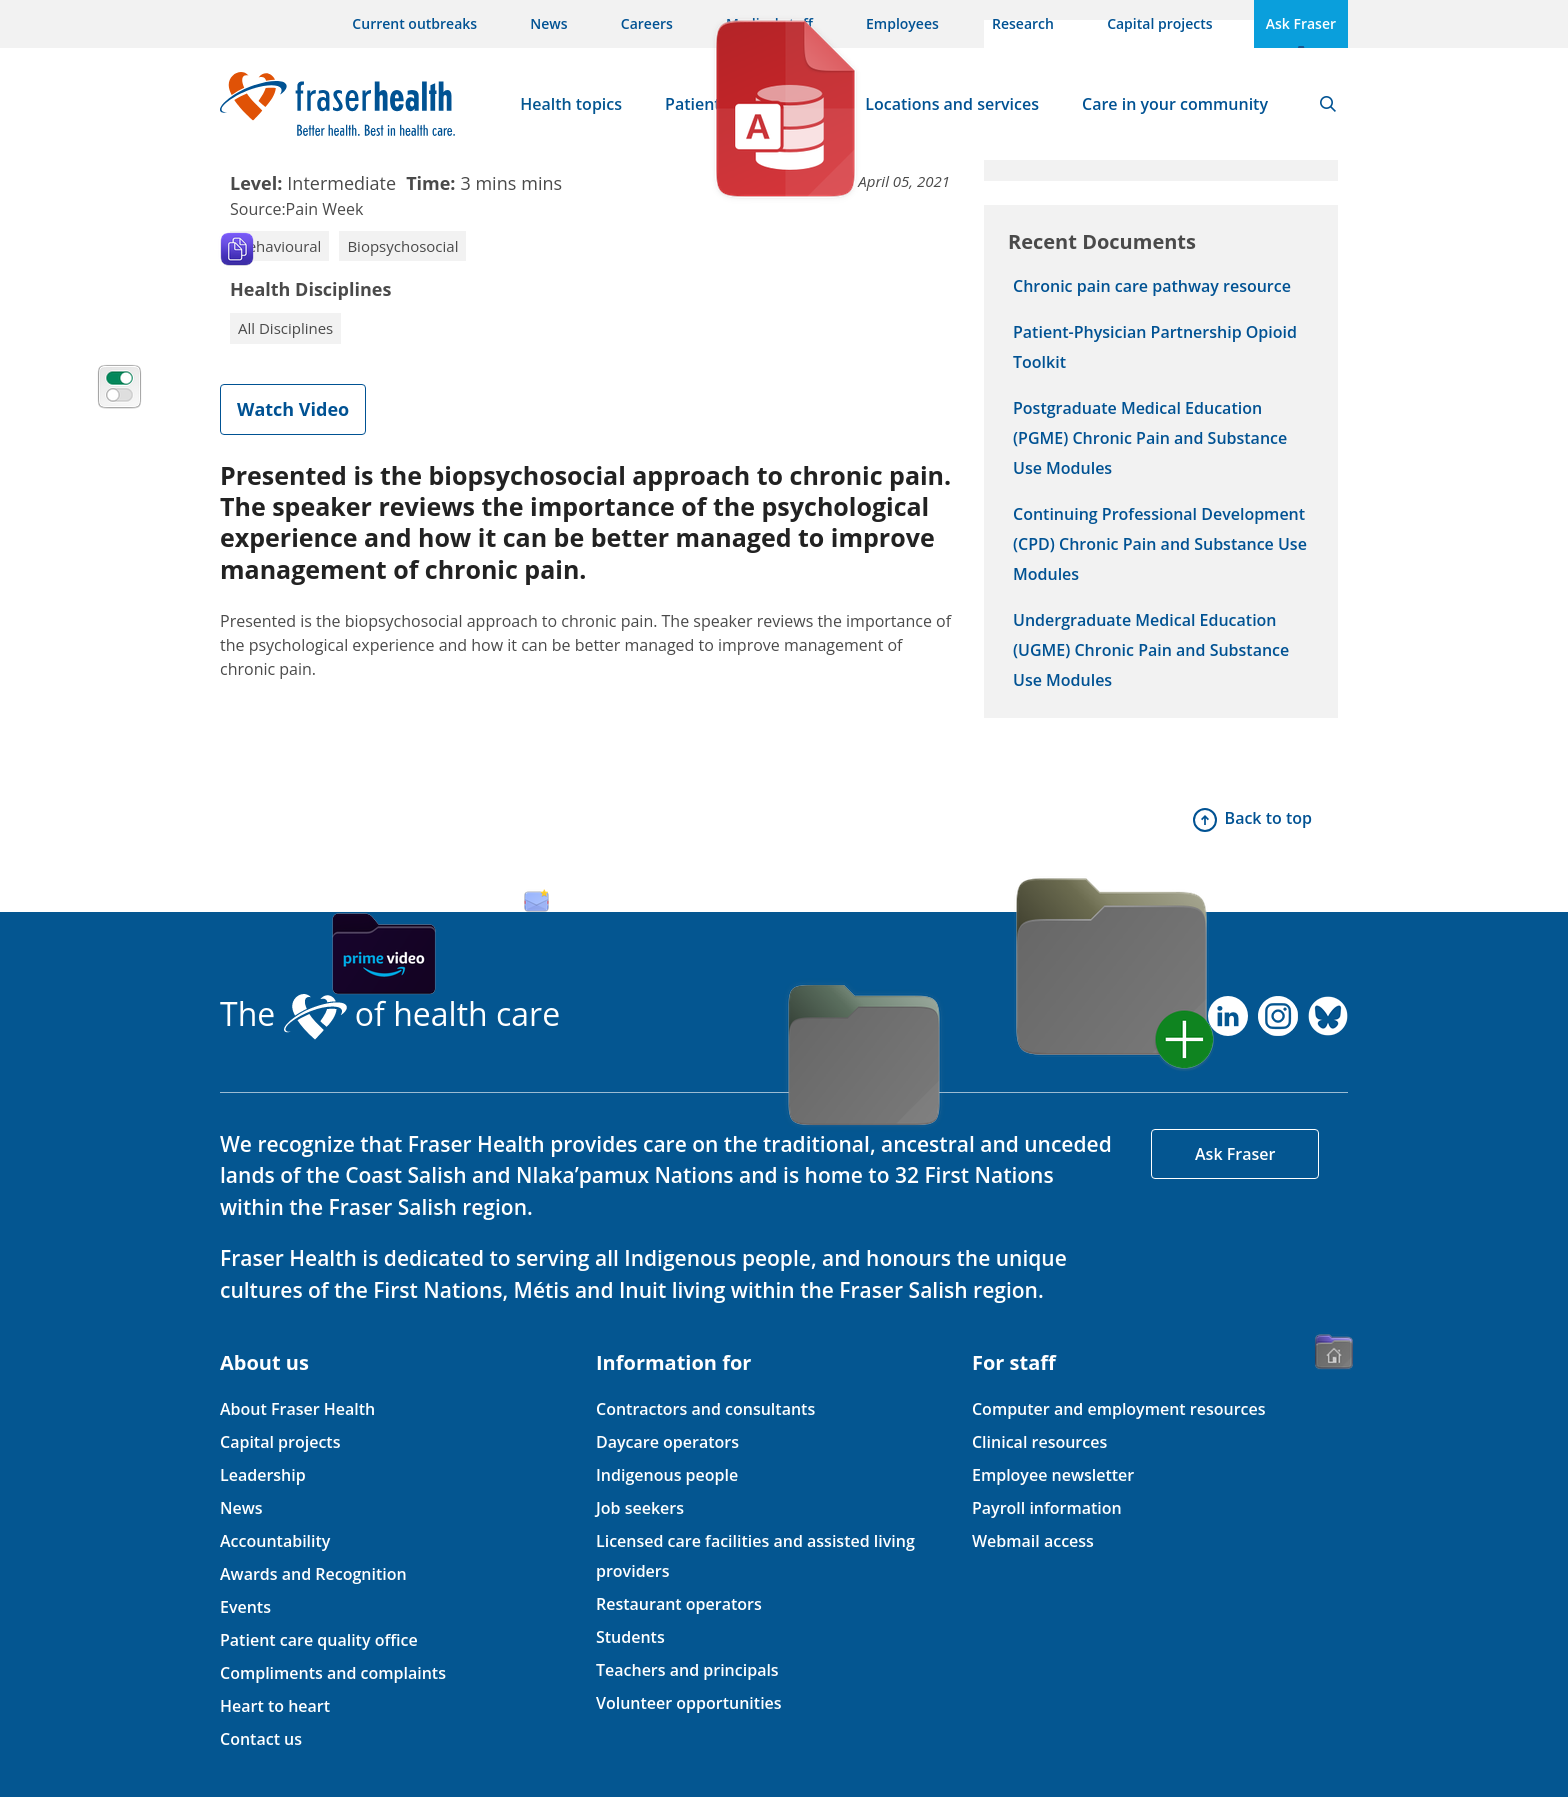 The width and height of the screenshot is (1568, 1797). I want to click on open desktop settings and preferences, so click(119, 386).